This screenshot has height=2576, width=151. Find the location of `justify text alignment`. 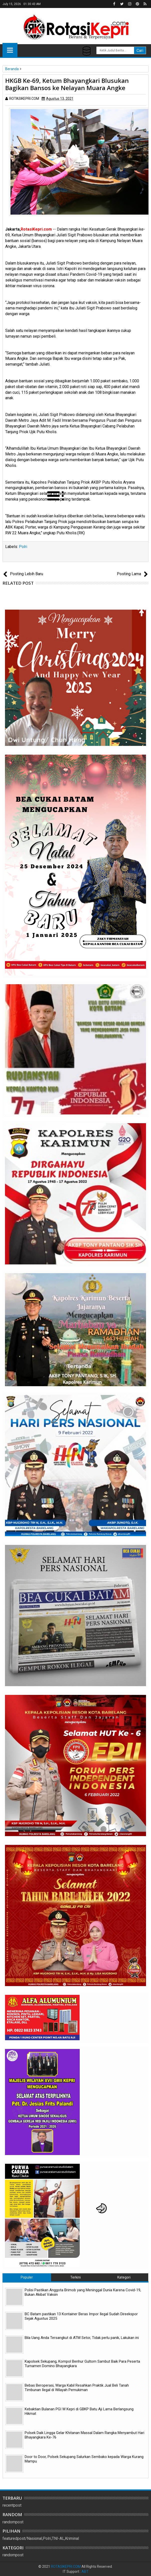

justify text alignment is located at coordinates (24, 1413).